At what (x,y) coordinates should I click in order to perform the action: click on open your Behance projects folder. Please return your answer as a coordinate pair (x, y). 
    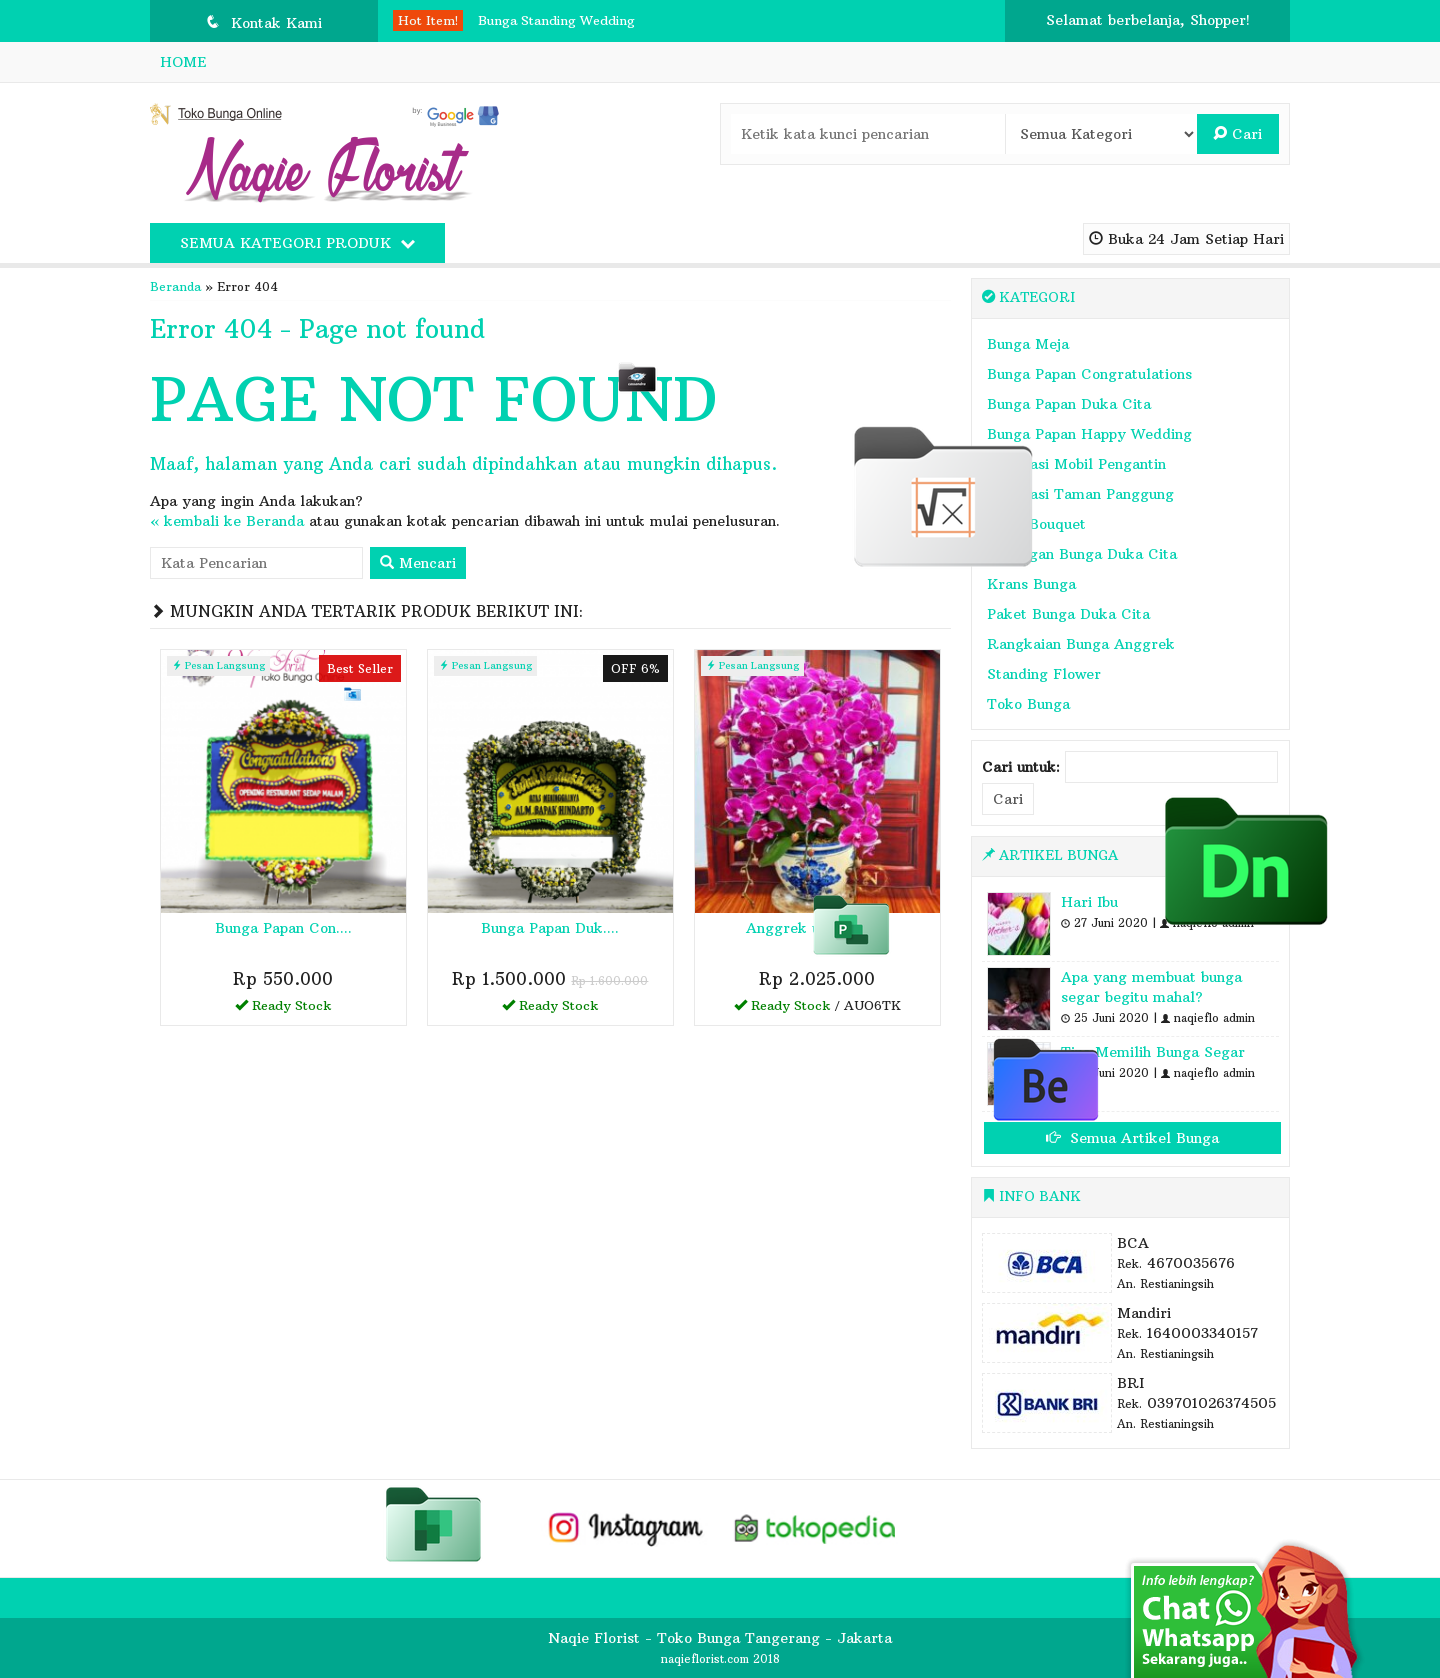
    Looking at the image, I should click on (1045, 1082).